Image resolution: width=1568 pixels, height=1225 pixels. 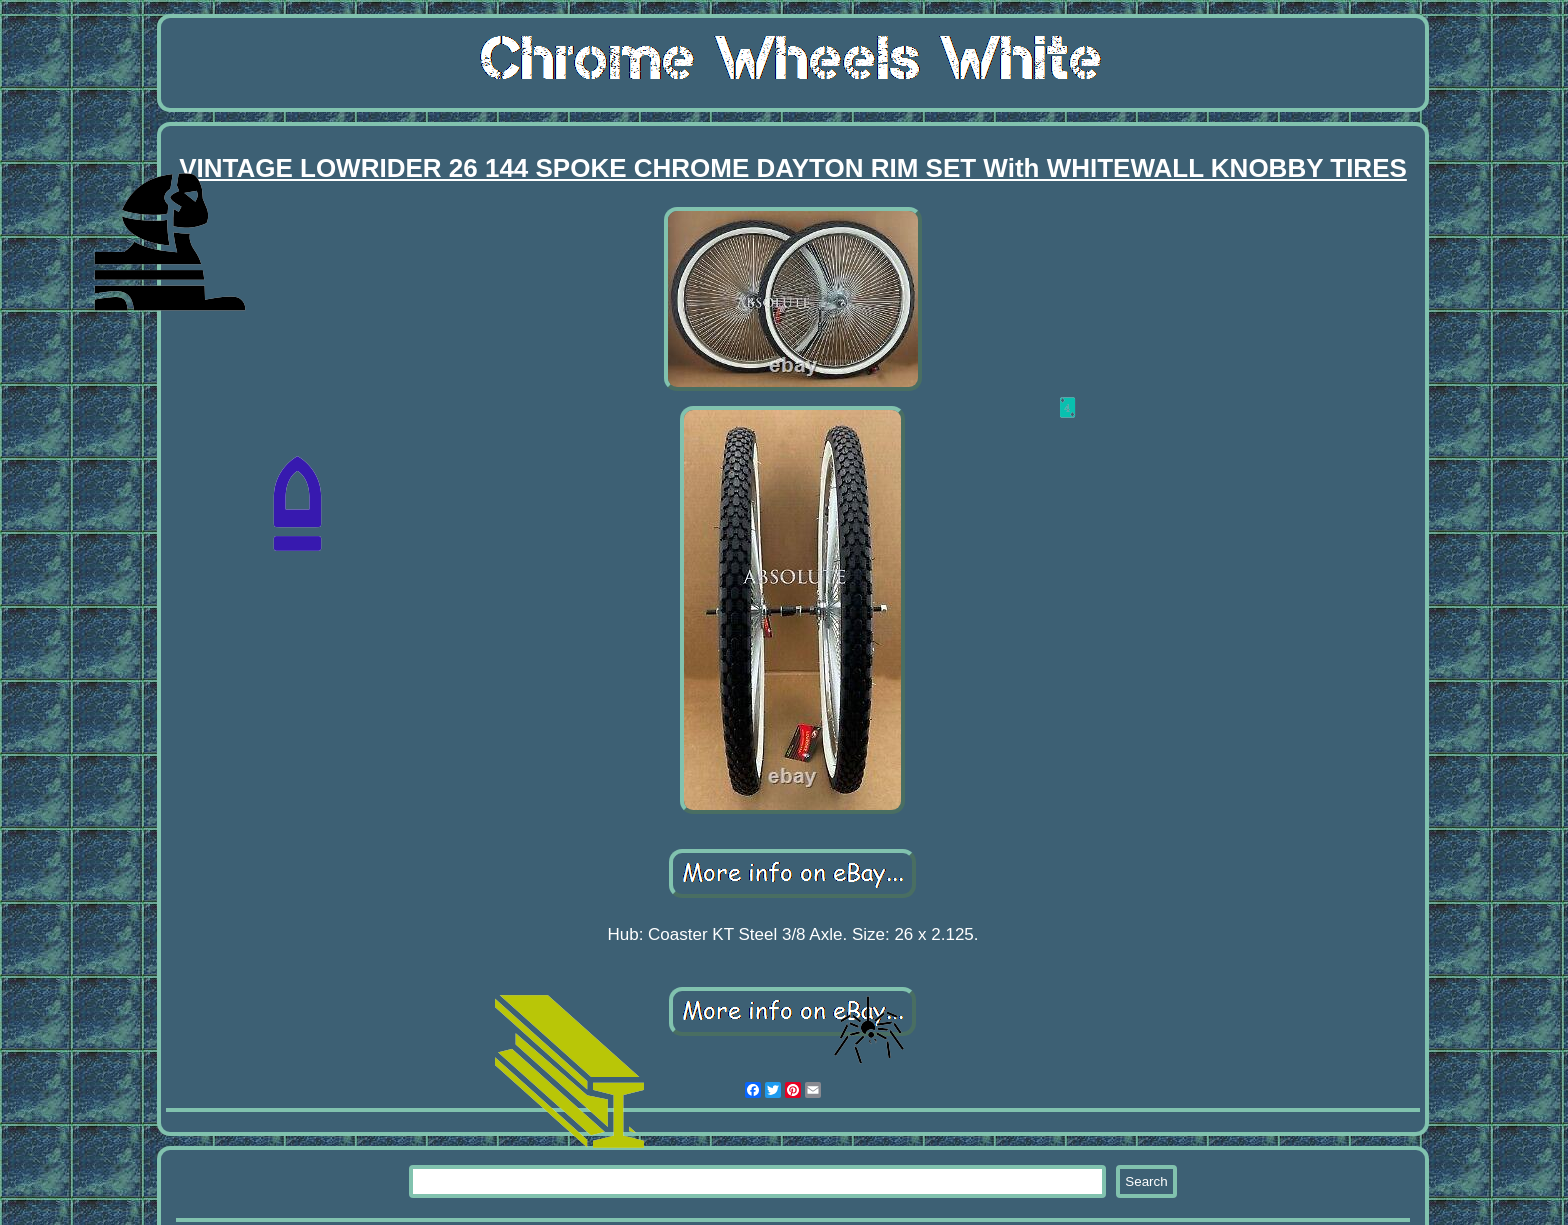 I want to click on construction or building materials category, so click(x=569, y=1071).